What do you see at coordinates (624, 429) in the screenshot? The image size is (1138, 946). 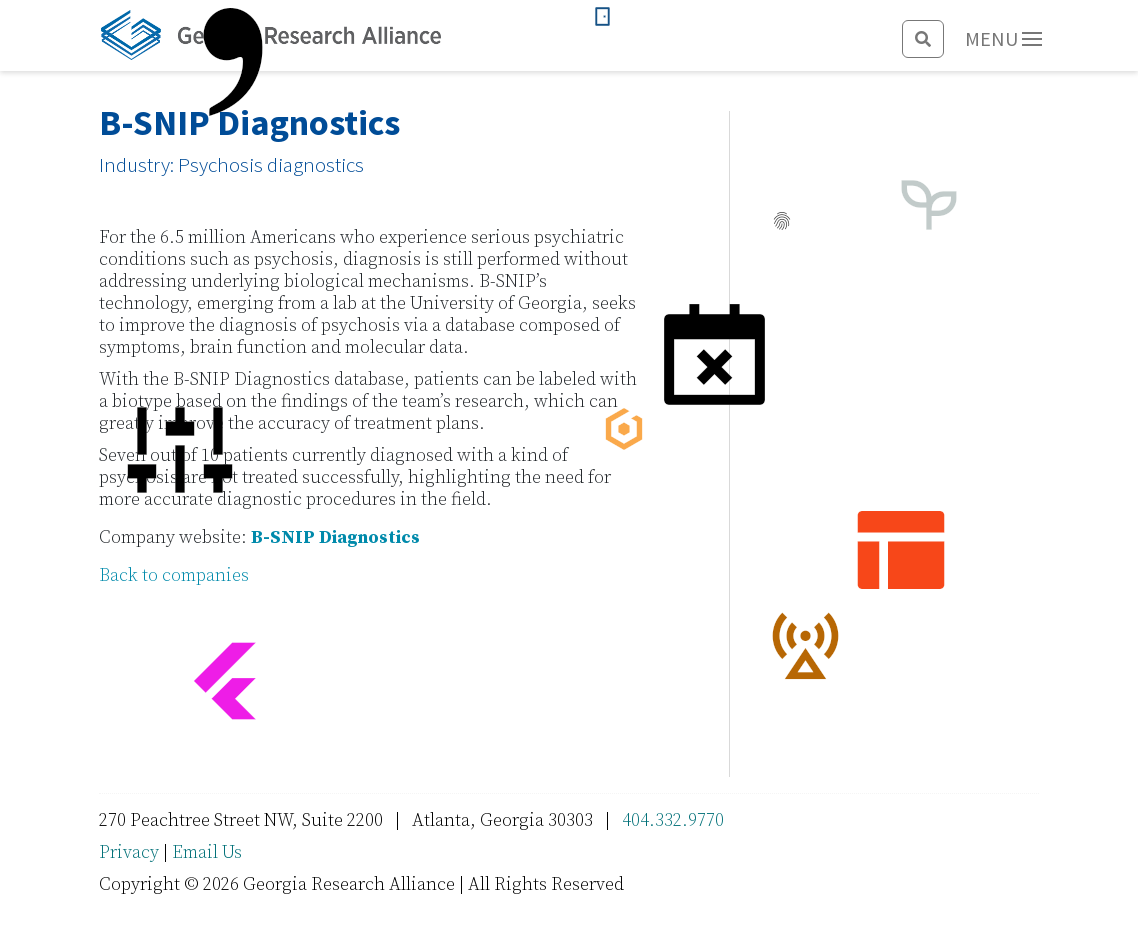 I see `babylon.js official logo` at bounding box center [624, 429].